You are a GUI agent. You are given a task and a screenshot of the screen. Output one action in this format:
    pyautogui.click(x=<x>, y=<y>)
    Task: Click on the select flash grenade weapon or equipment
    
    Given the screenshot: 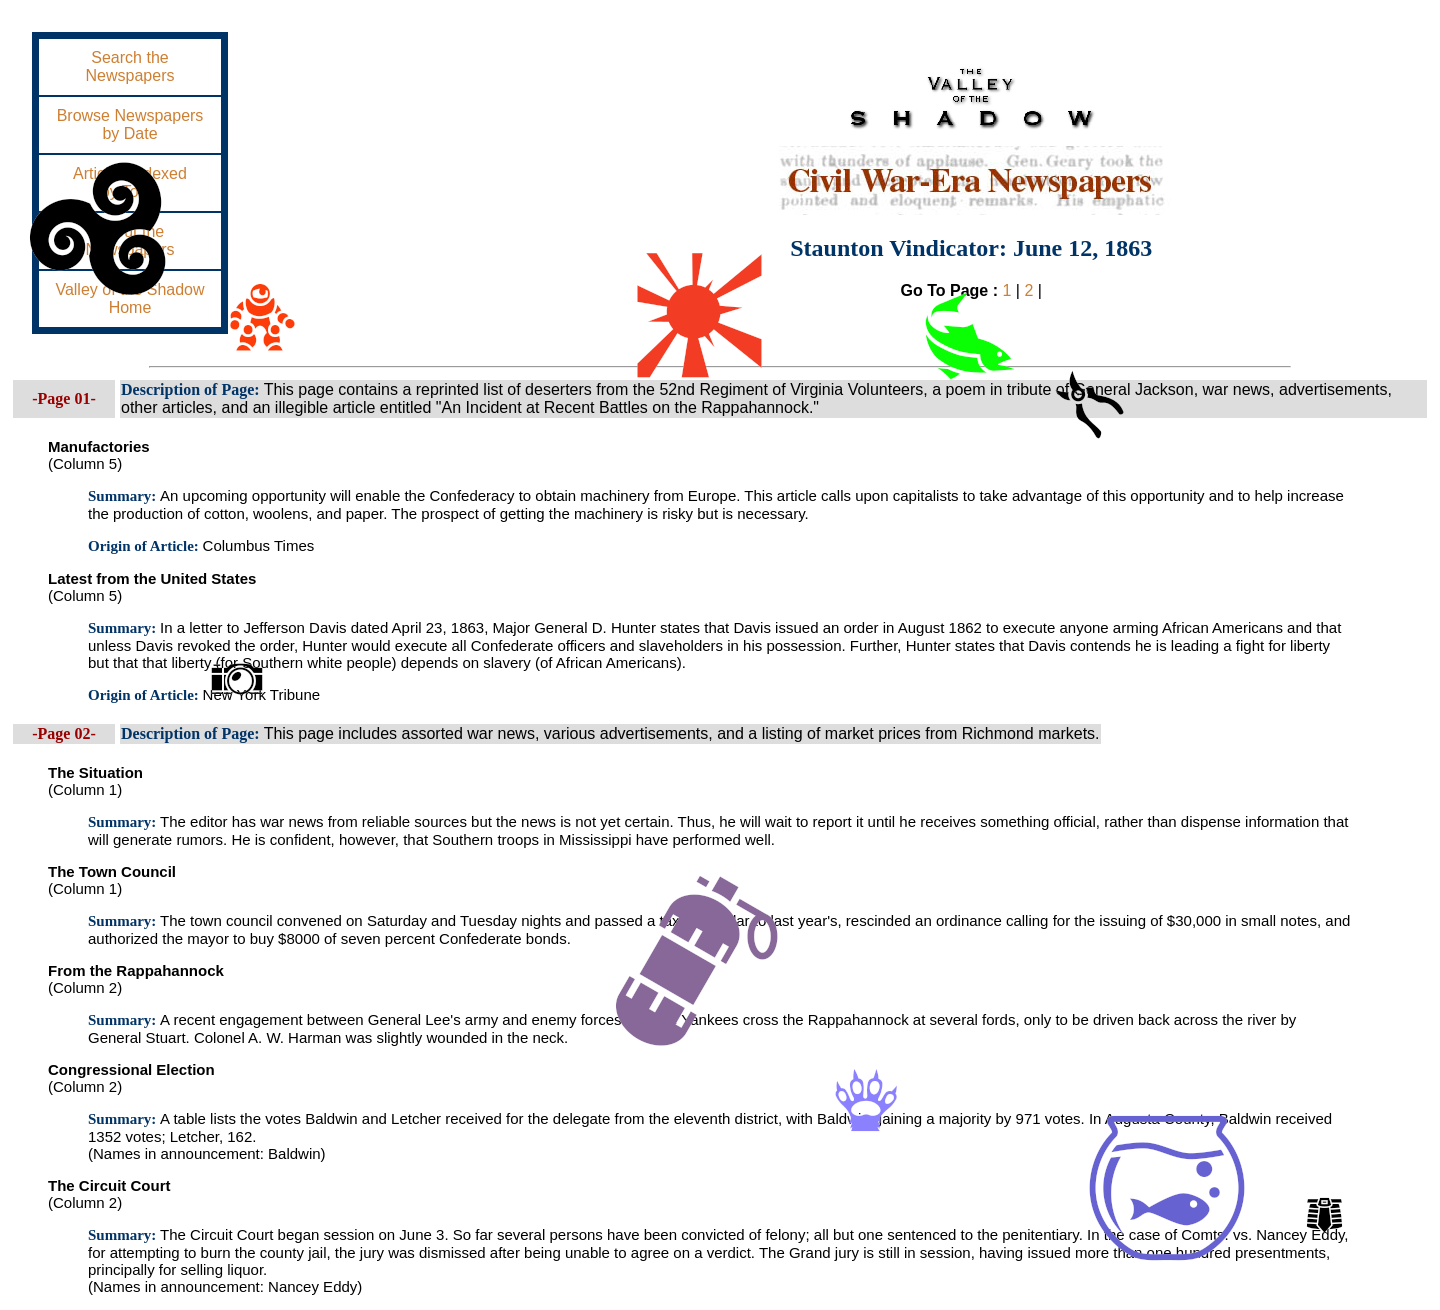 What is the action you would take?
    pyautogui.click(x=691, y=959)
    